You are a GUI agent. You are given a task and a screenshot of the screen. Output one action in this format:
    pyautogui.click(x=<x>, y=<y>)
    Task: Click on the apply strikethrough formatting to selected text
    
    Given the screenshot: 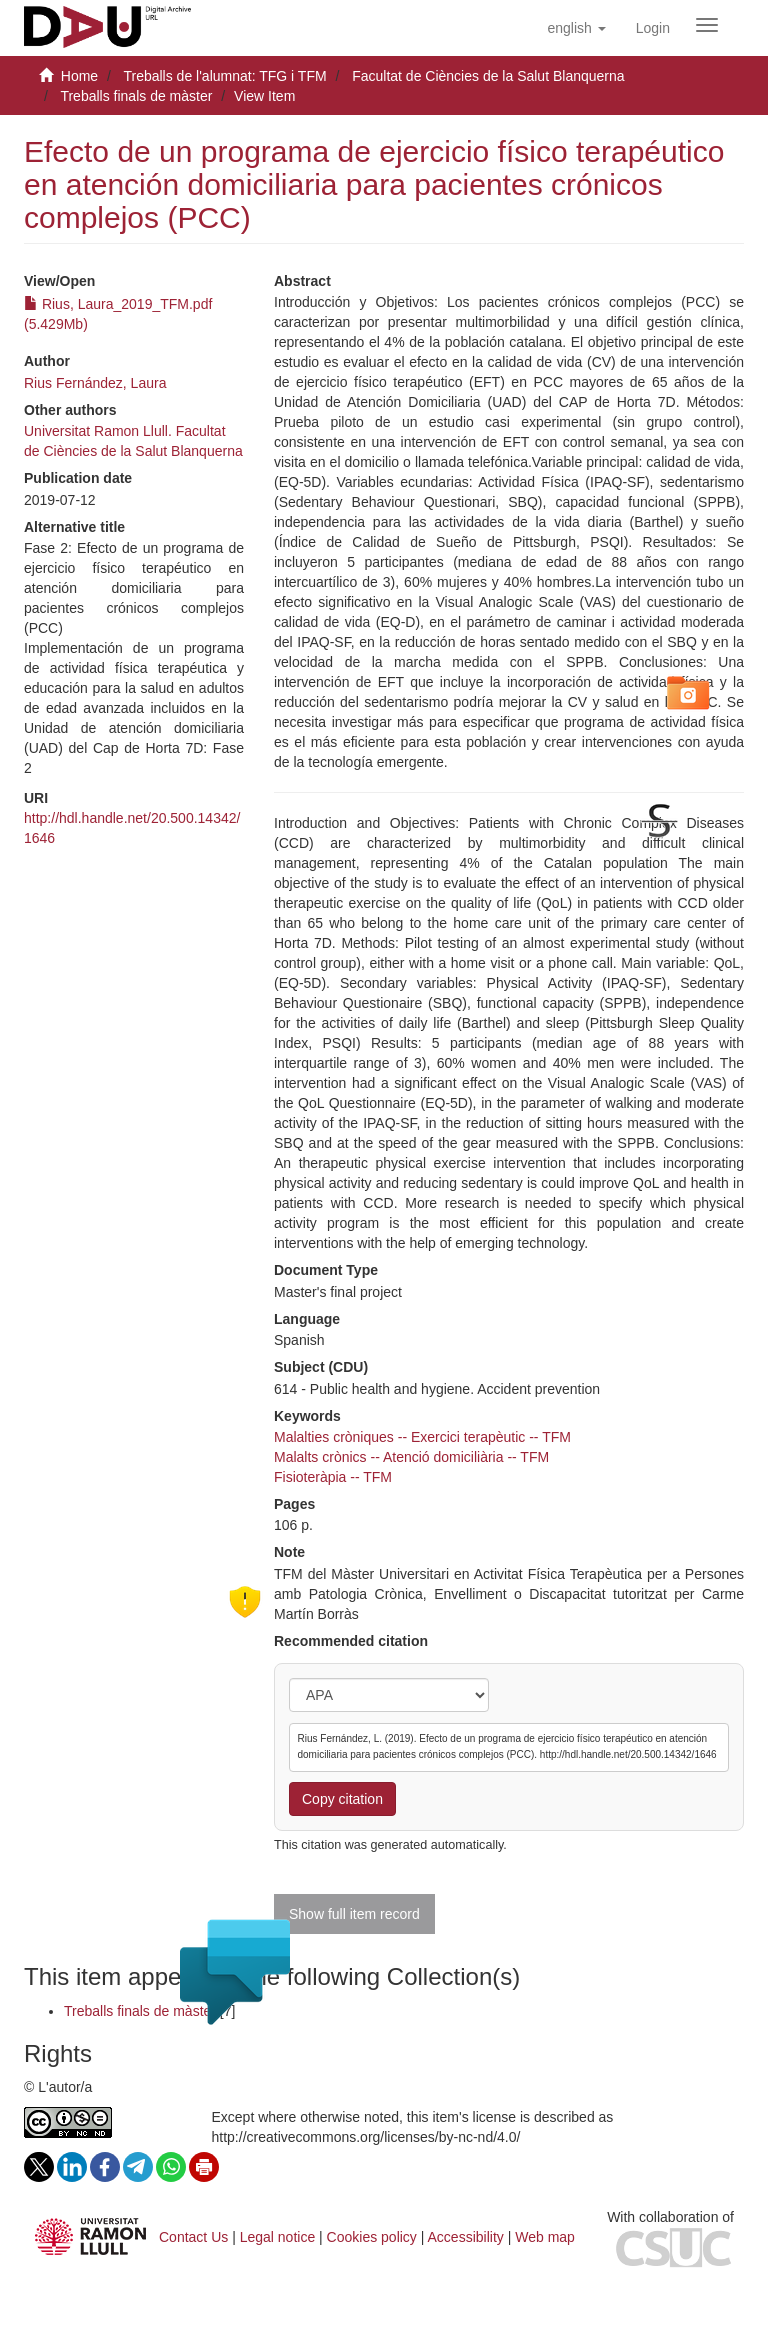 What is the action you would take?
    pyautogui.click(x=659, y=821)
    